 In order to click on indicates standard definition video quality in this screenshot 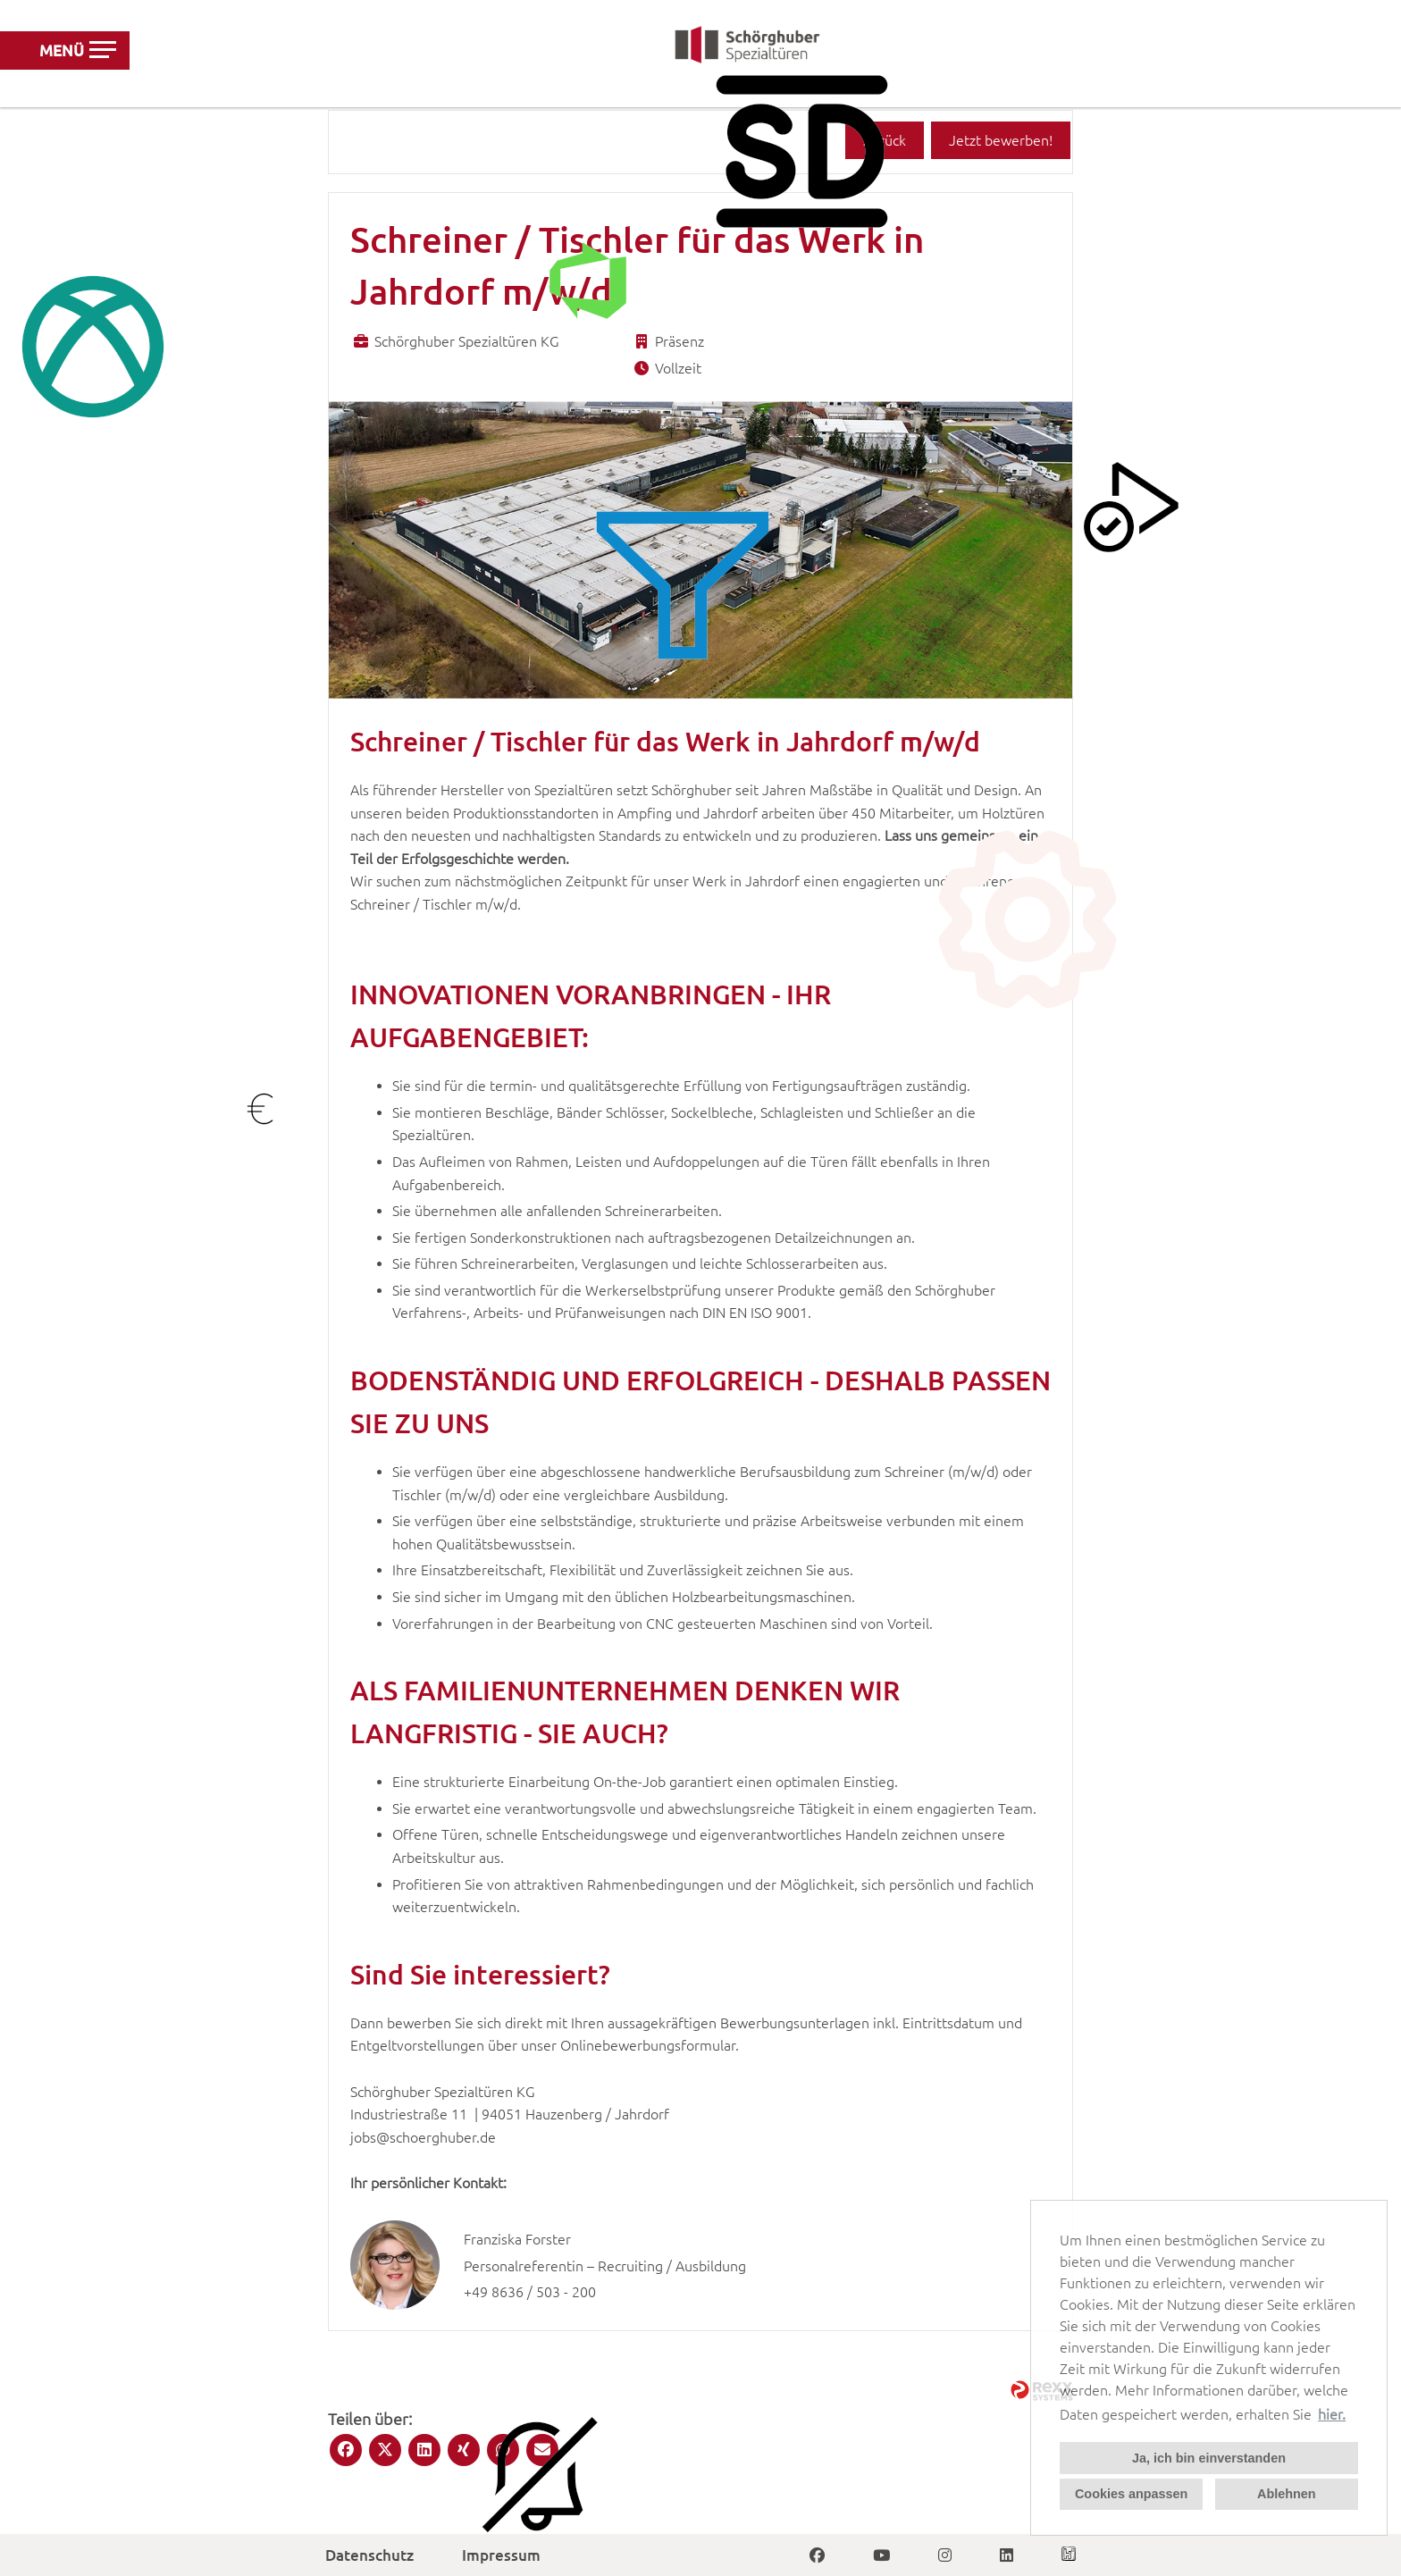, I will do `click(801, 151)`.